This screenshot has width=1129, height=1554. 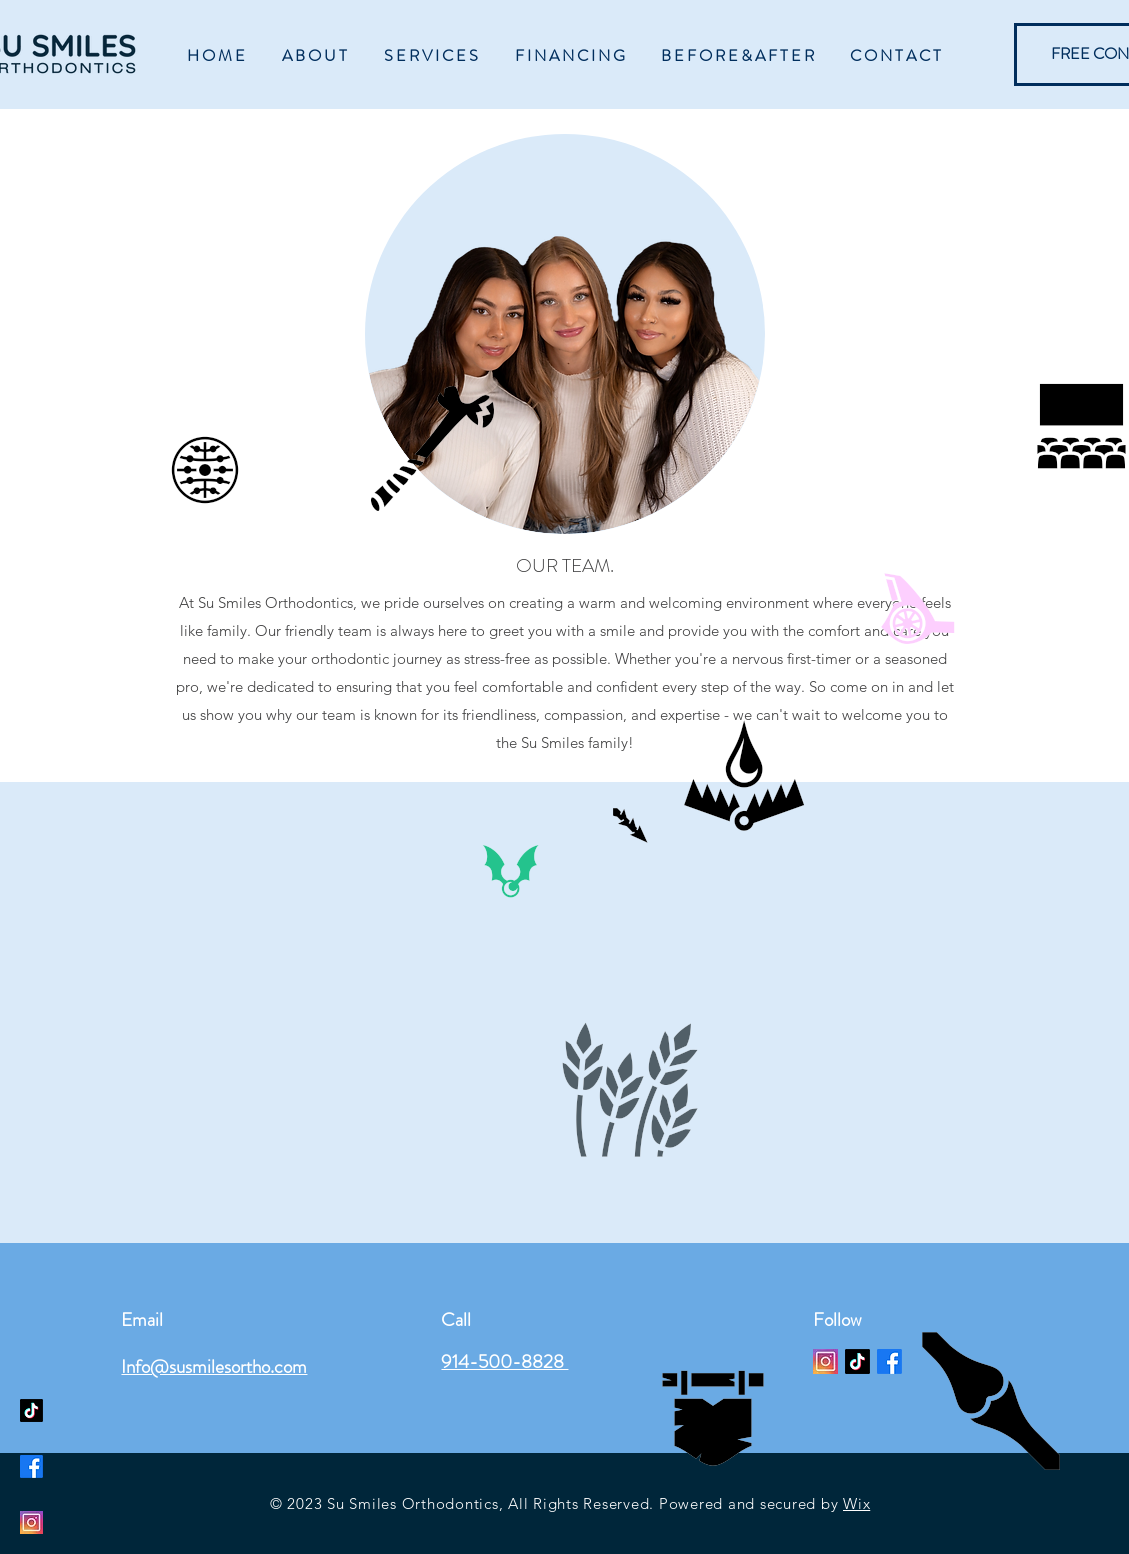 I want to click on access theater or cinema listings, so click(x=1081, y=425).